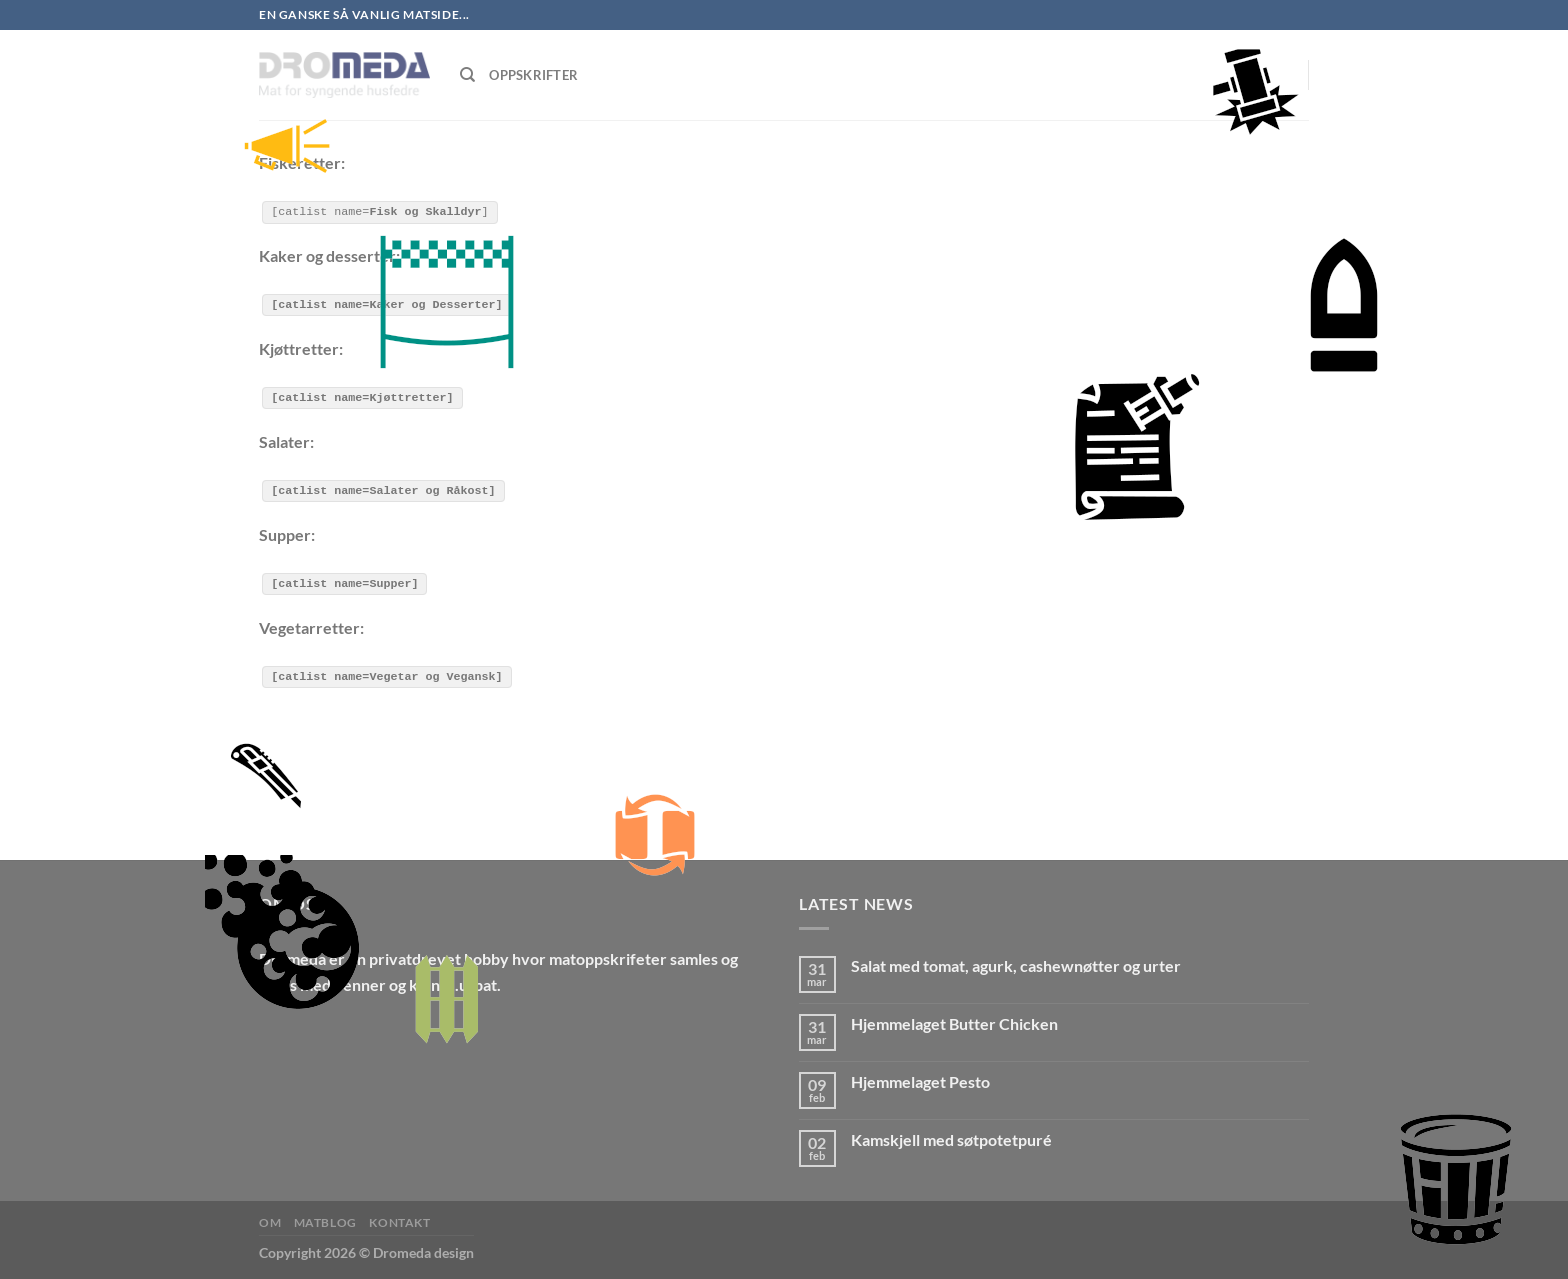 Image resolution: width=1568 pixels, height=1279 pixels. Describe the element at coordinates (1456, 1158) in the screenshot. I see `indicates a full inventory or storage container` at that location.